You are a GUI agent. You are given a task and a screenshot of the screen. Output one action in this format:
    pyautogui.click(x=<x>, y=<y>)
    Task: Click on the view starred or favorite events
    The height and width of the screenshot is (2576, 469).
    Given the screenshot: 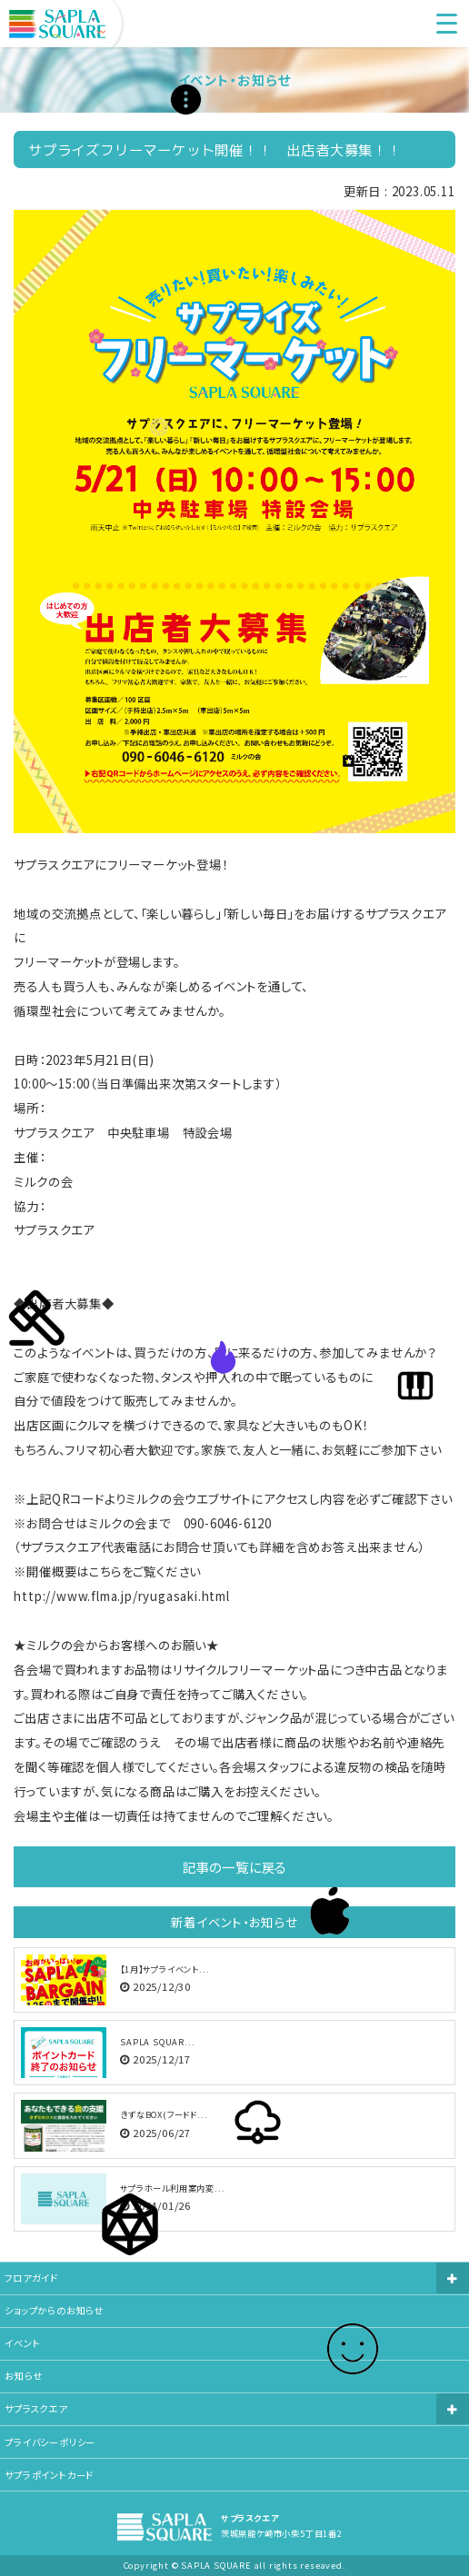 What is the action you would take?
    pyautogui.click(x=348, y=761)
    